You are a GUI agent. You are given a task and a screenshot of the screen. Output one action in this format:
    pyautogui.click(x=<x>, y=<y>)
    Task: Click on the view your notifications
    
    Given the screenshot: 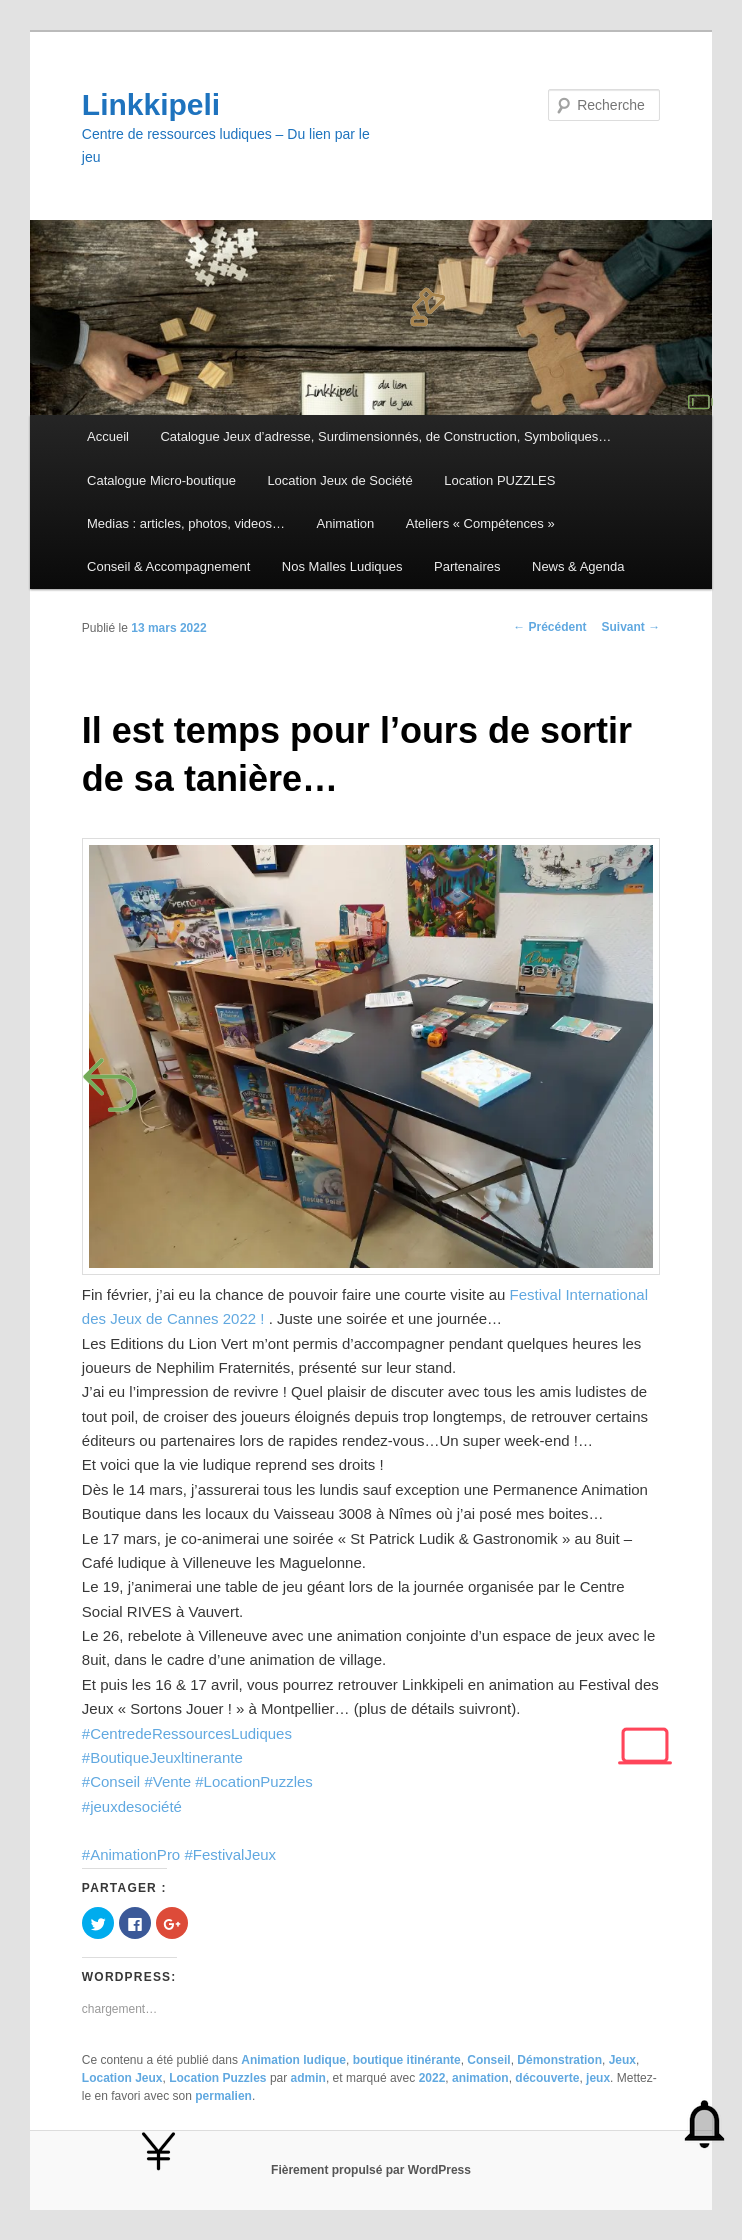 What is the action you would take?
    pyautogui.click(x=704, y=2123)
    